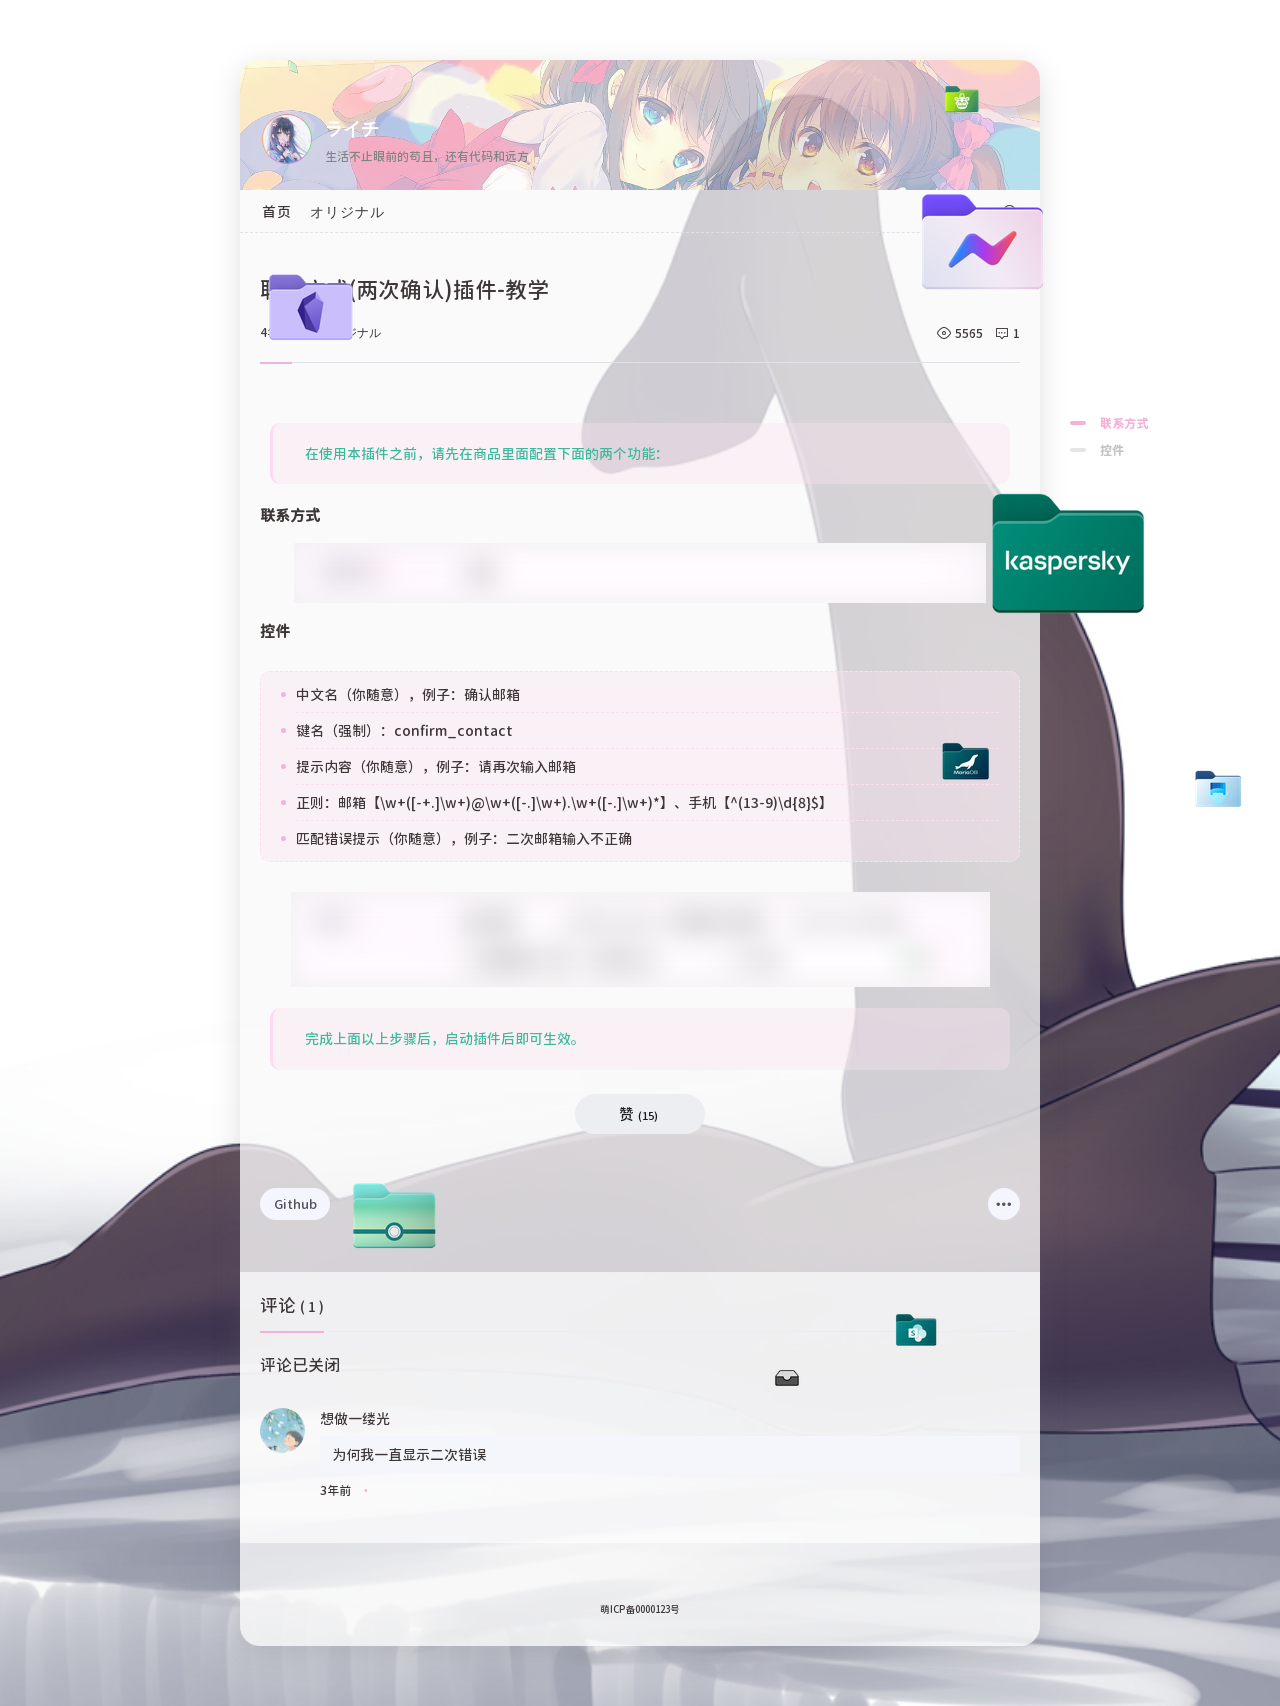 This screenshot has width=1280, height=1706. Describe the element at coordinates (965, 762) in the screenshot. I see `open MariaDB database files folder` at that location.